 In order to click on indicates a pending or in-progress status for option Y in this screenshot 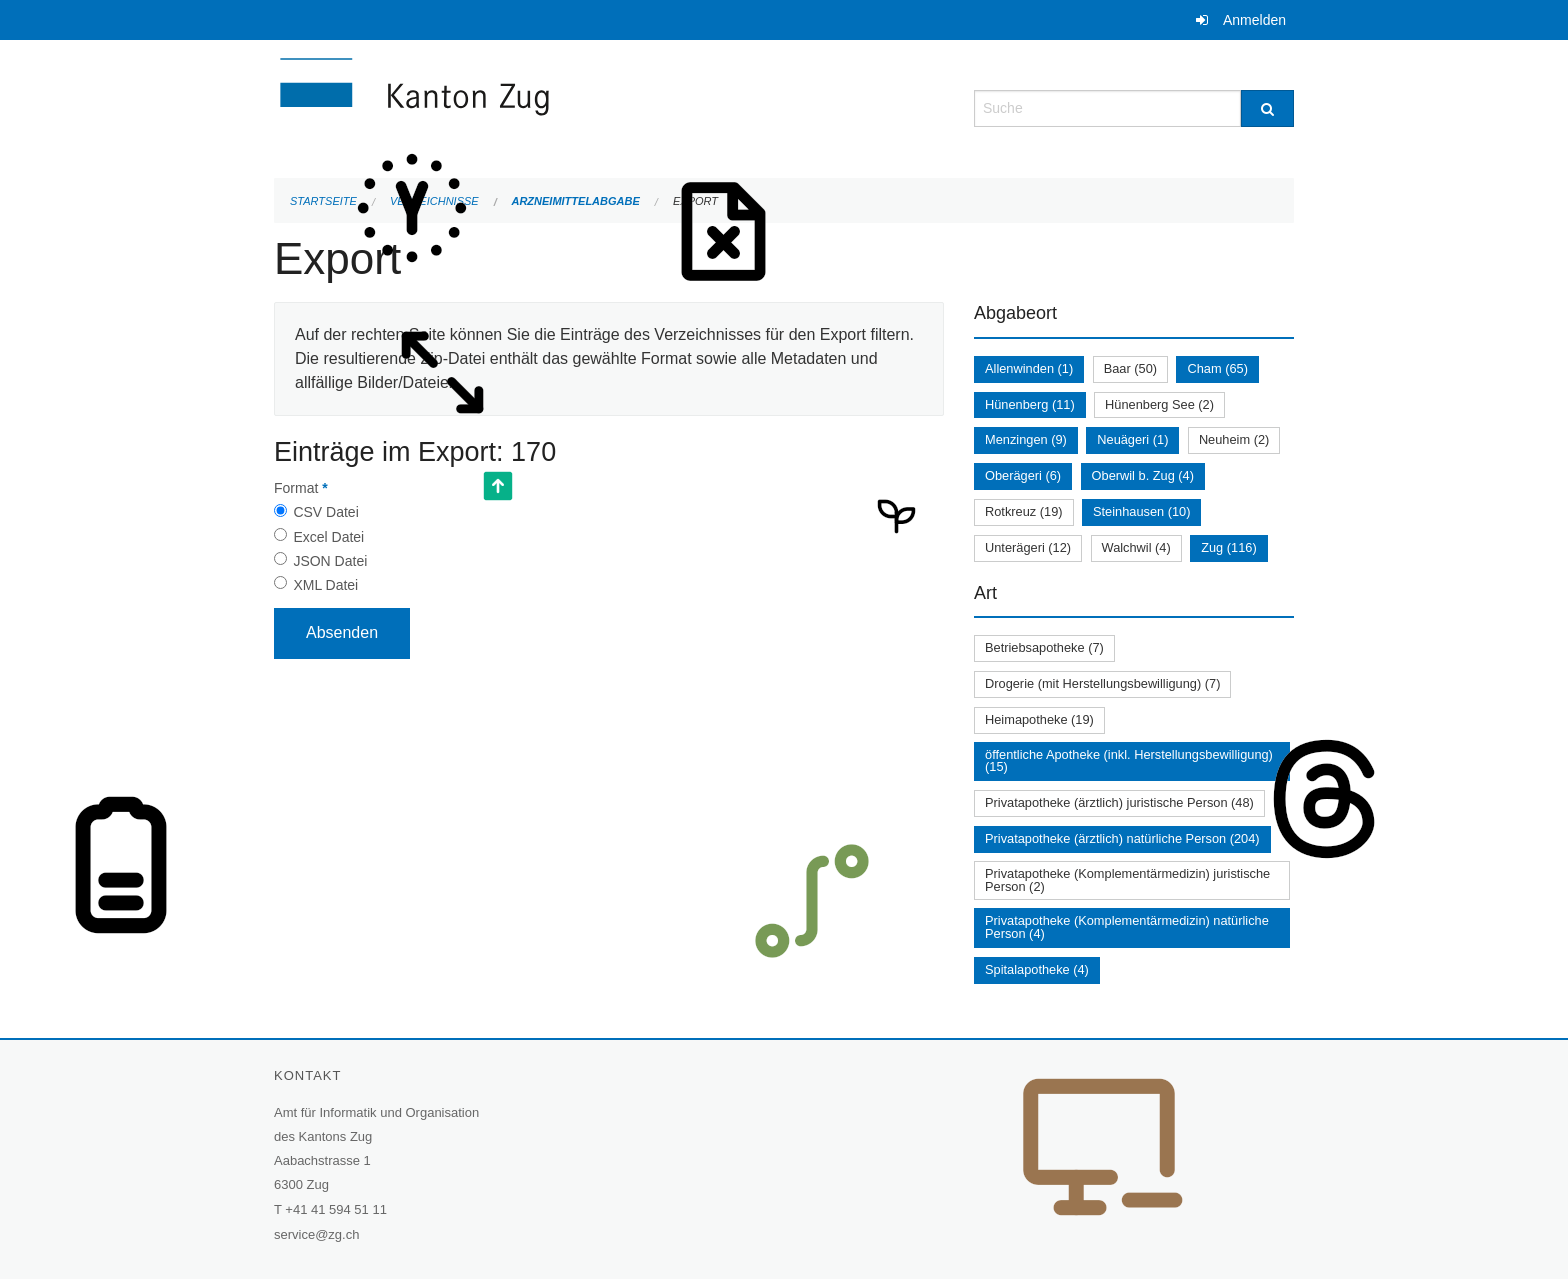, I will do `click(412, 208)`.